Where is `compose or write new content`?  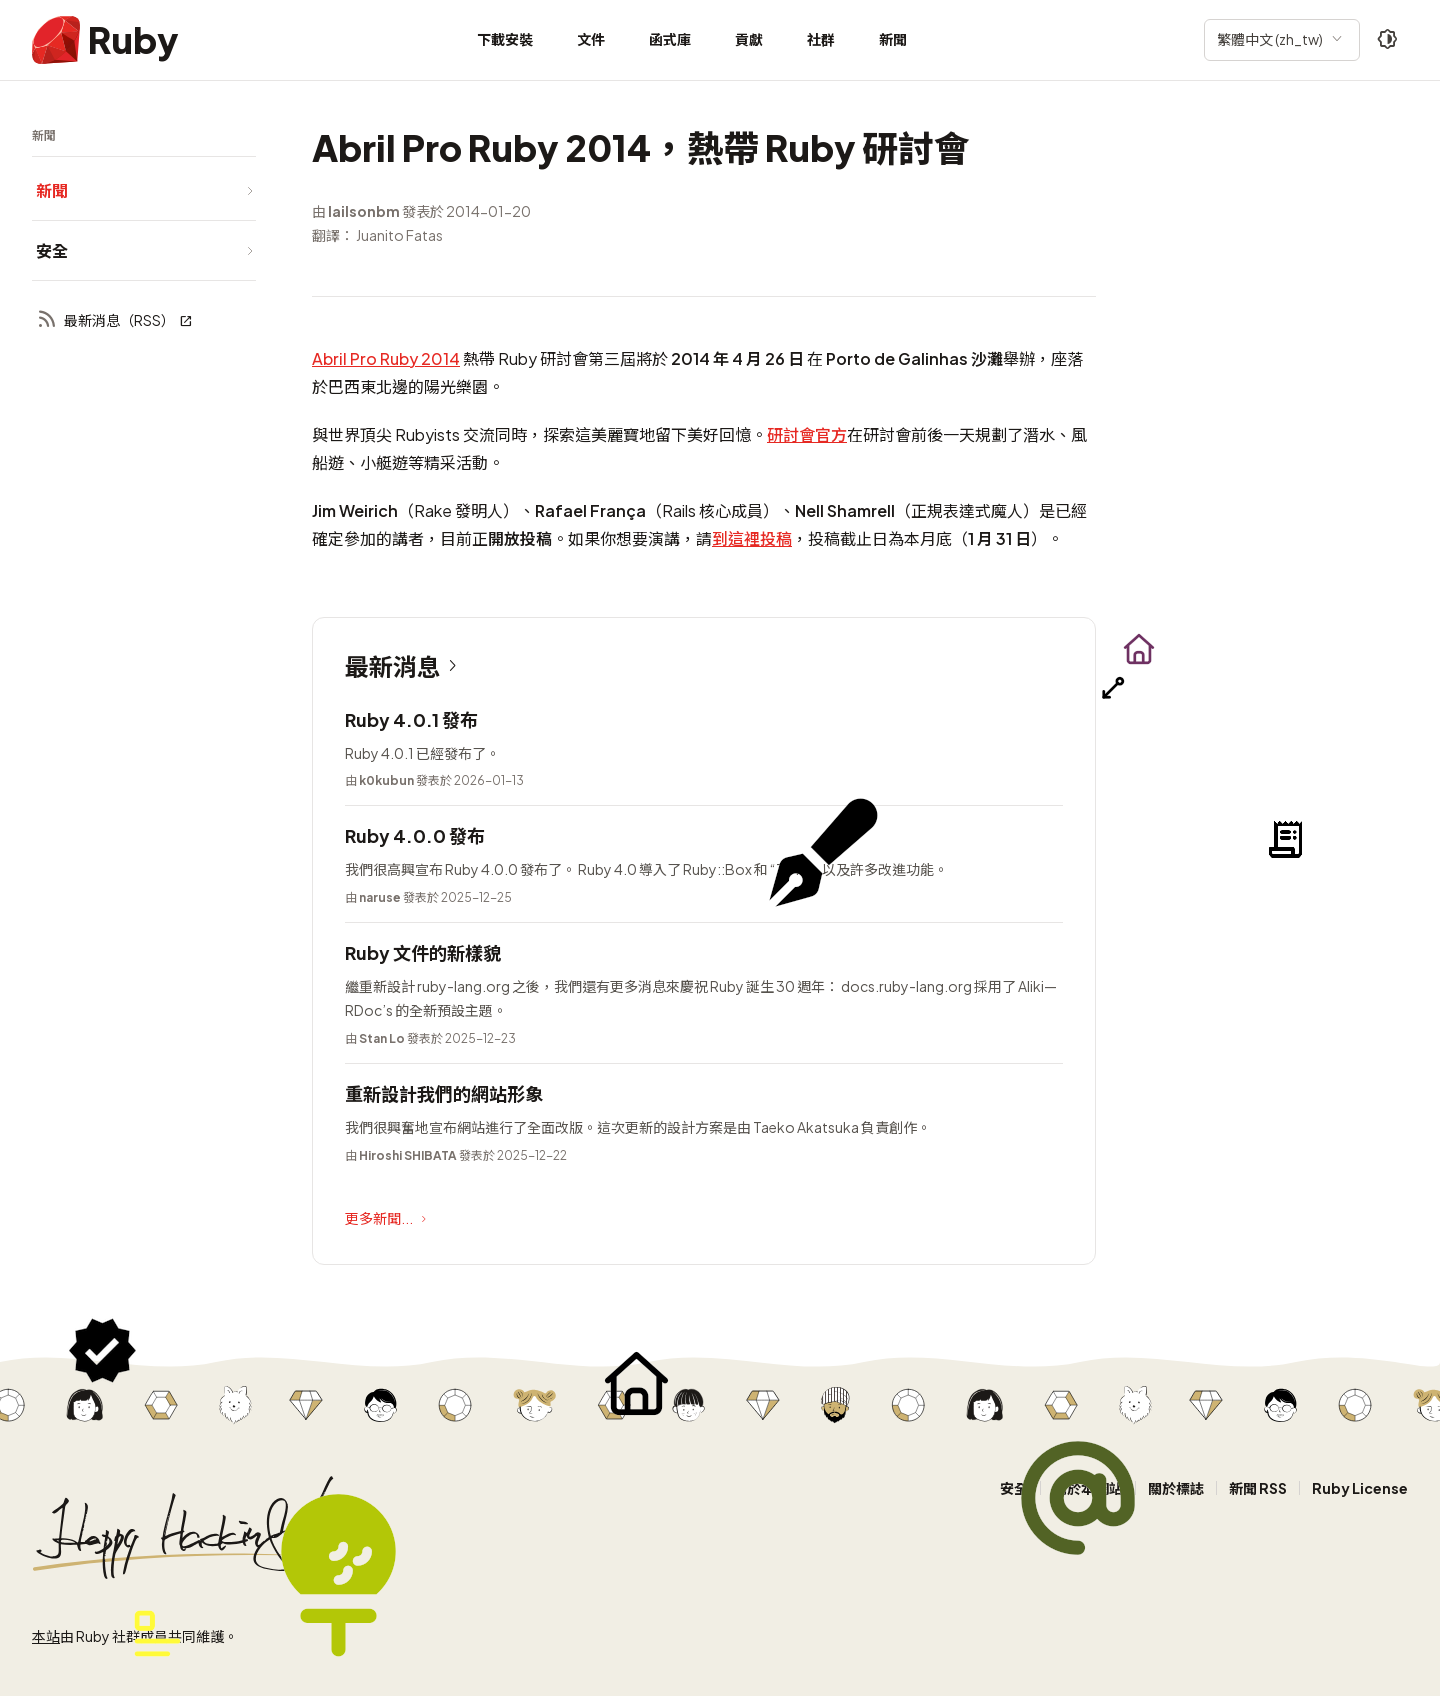
compose or write new content is located at coordinates (823, 853).